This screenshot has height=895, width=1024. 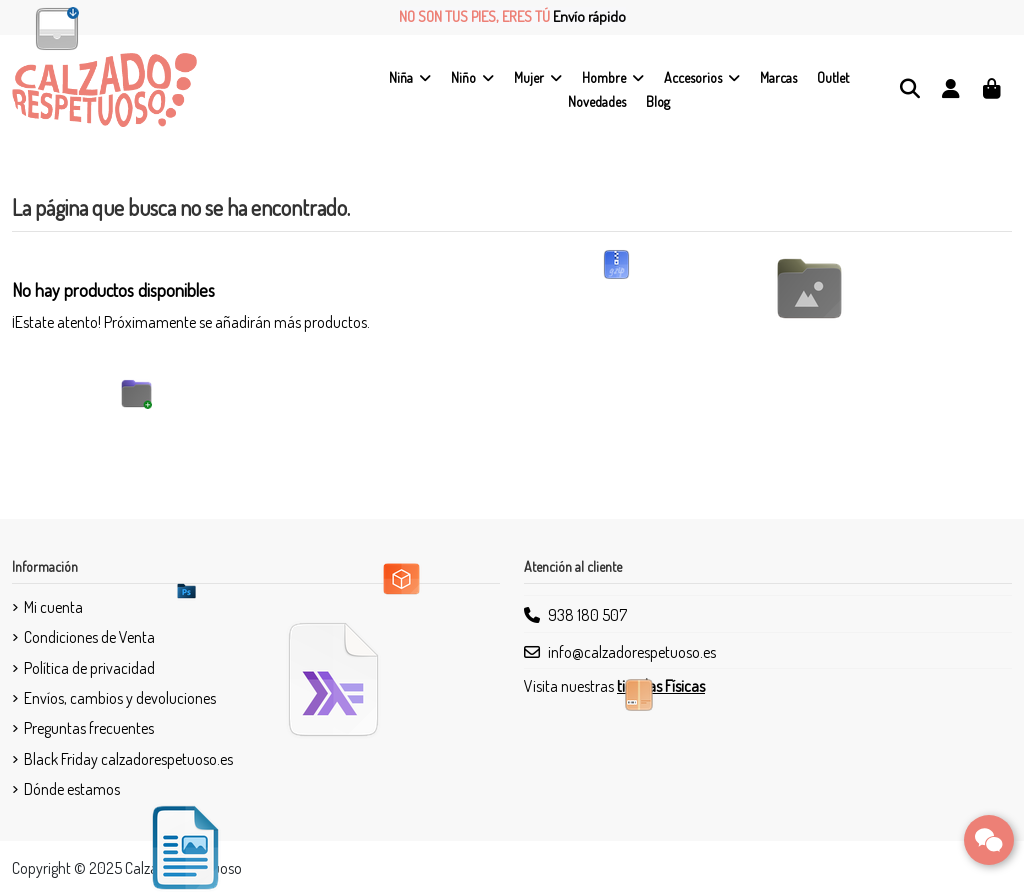 I want to click on create a new folder, so click(x=136, y=393).